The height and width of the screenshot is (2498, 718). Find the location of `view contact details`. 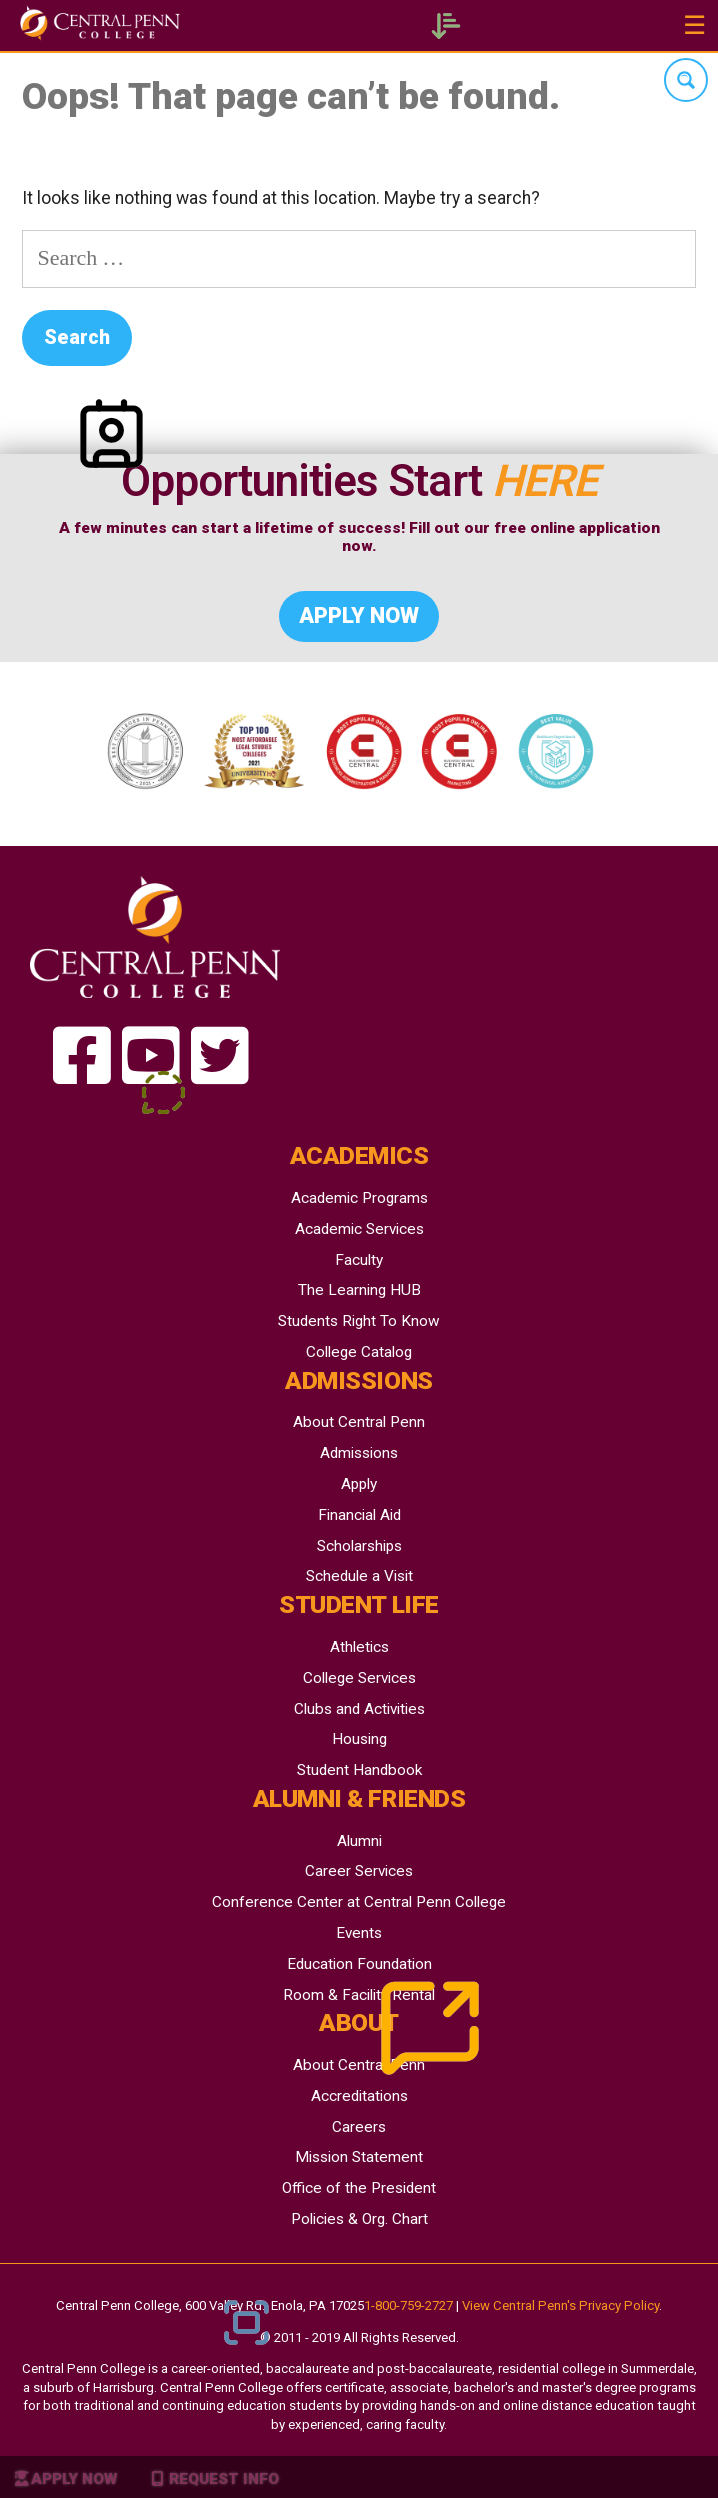

view contact details is located at coordinates (111, 433).